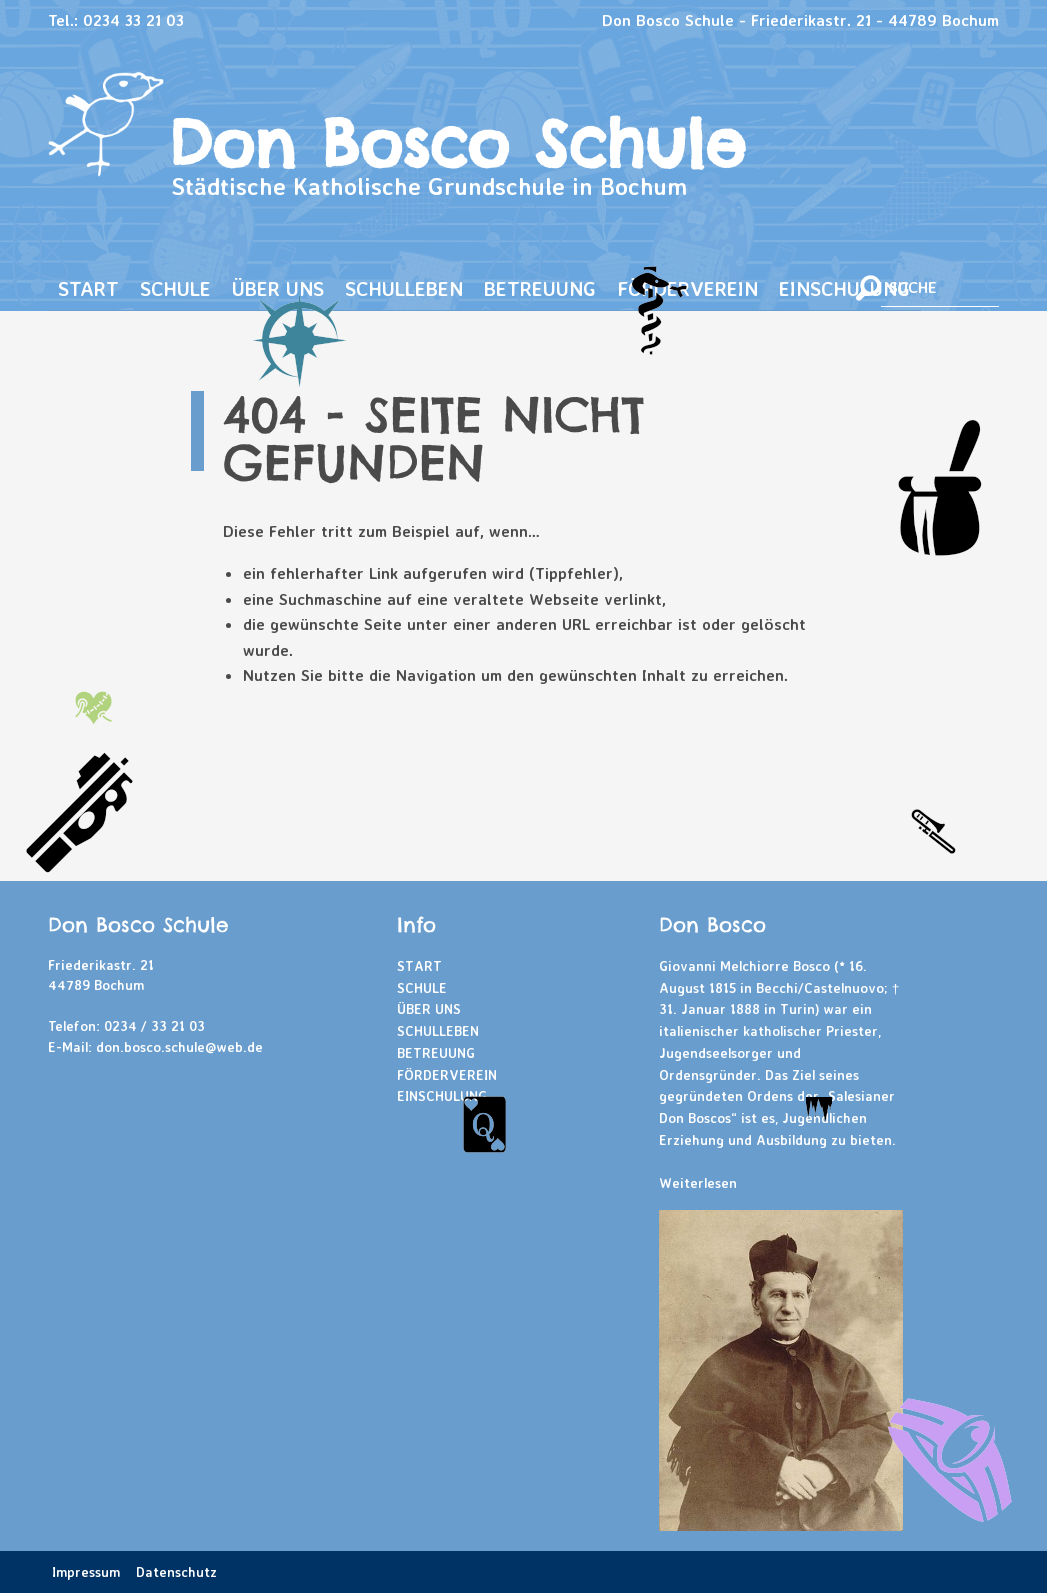  What do you see at coordinates (484, 1124) in the screenshot?
I see `queen of hearts playing card` at bounding box center [484, 1124].